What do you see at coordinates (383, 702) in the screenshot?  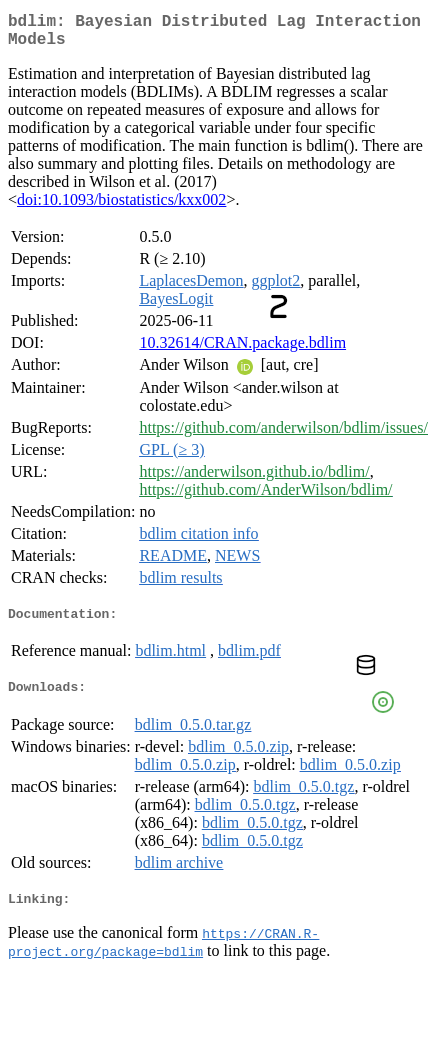 I see `play or access music library` at bounding box center [383, 702].